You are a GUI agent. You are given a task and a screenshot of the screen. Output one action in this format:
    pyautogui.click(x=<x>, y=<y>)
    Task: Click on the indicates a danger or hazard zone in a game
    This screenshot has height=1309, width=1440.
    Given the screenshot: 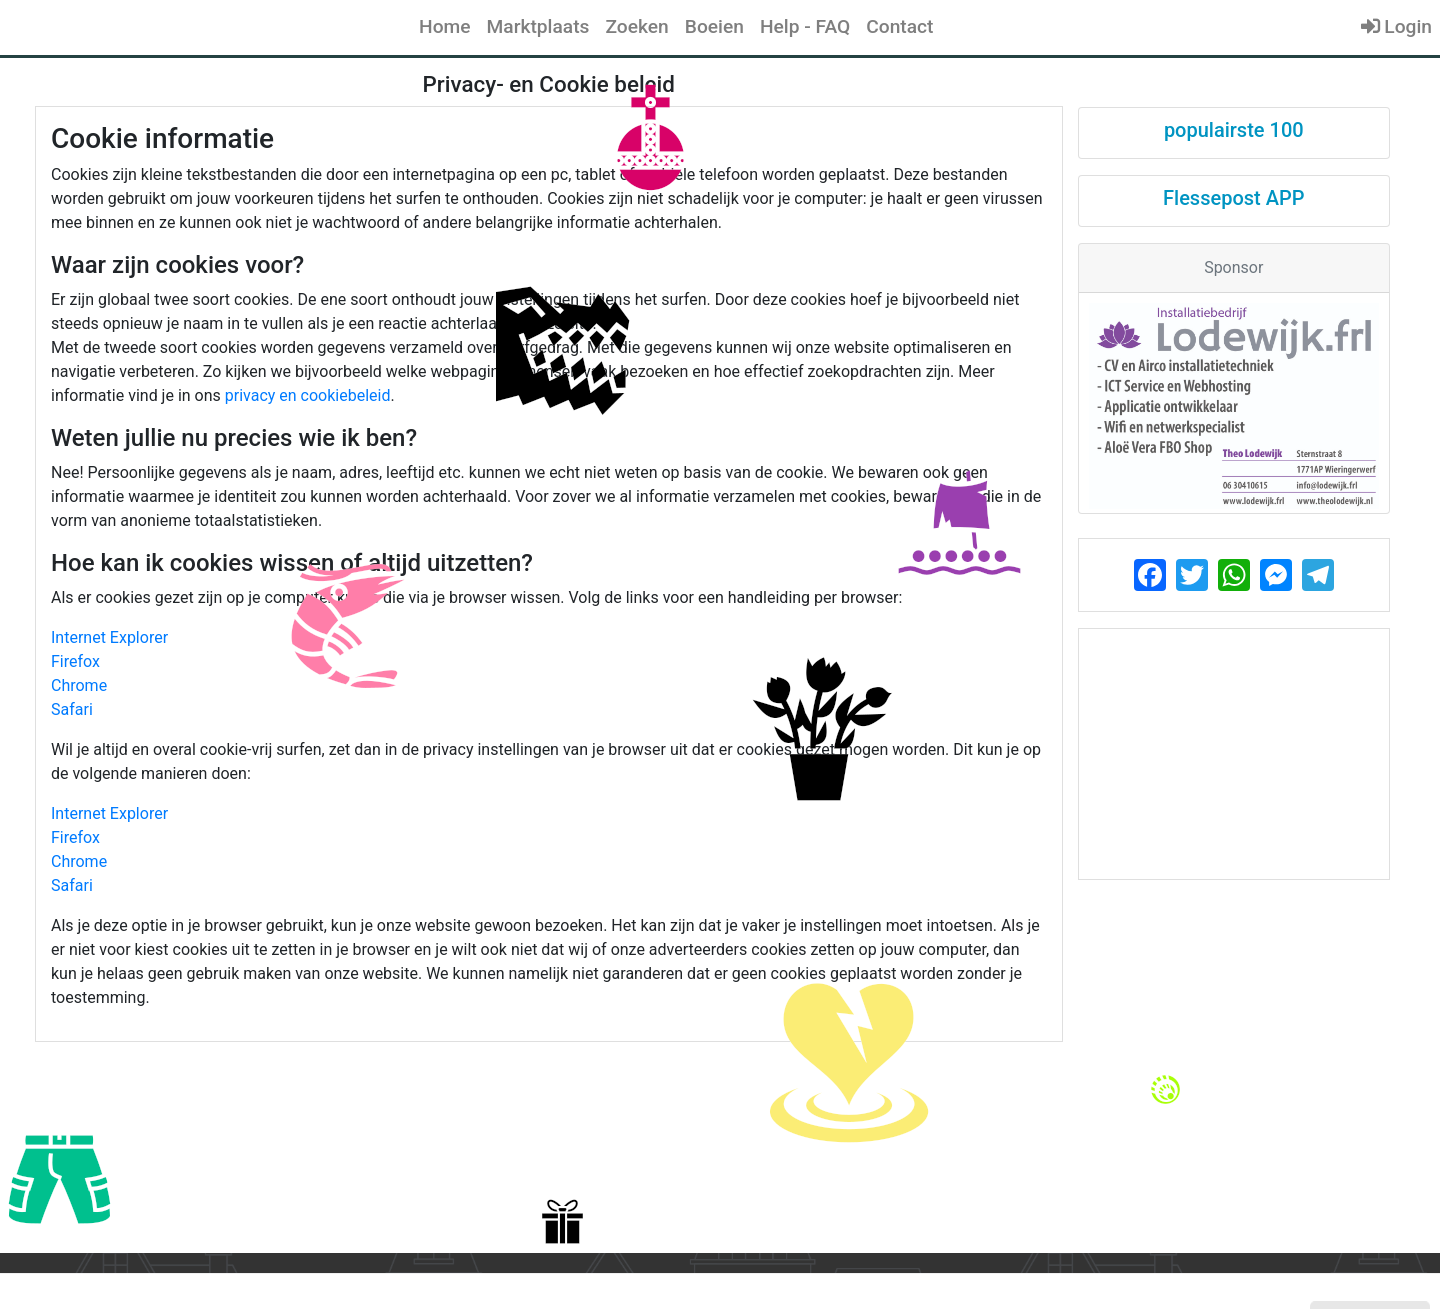 What is the action you would take?
    pyautogui.click(x=561, y=351)
    